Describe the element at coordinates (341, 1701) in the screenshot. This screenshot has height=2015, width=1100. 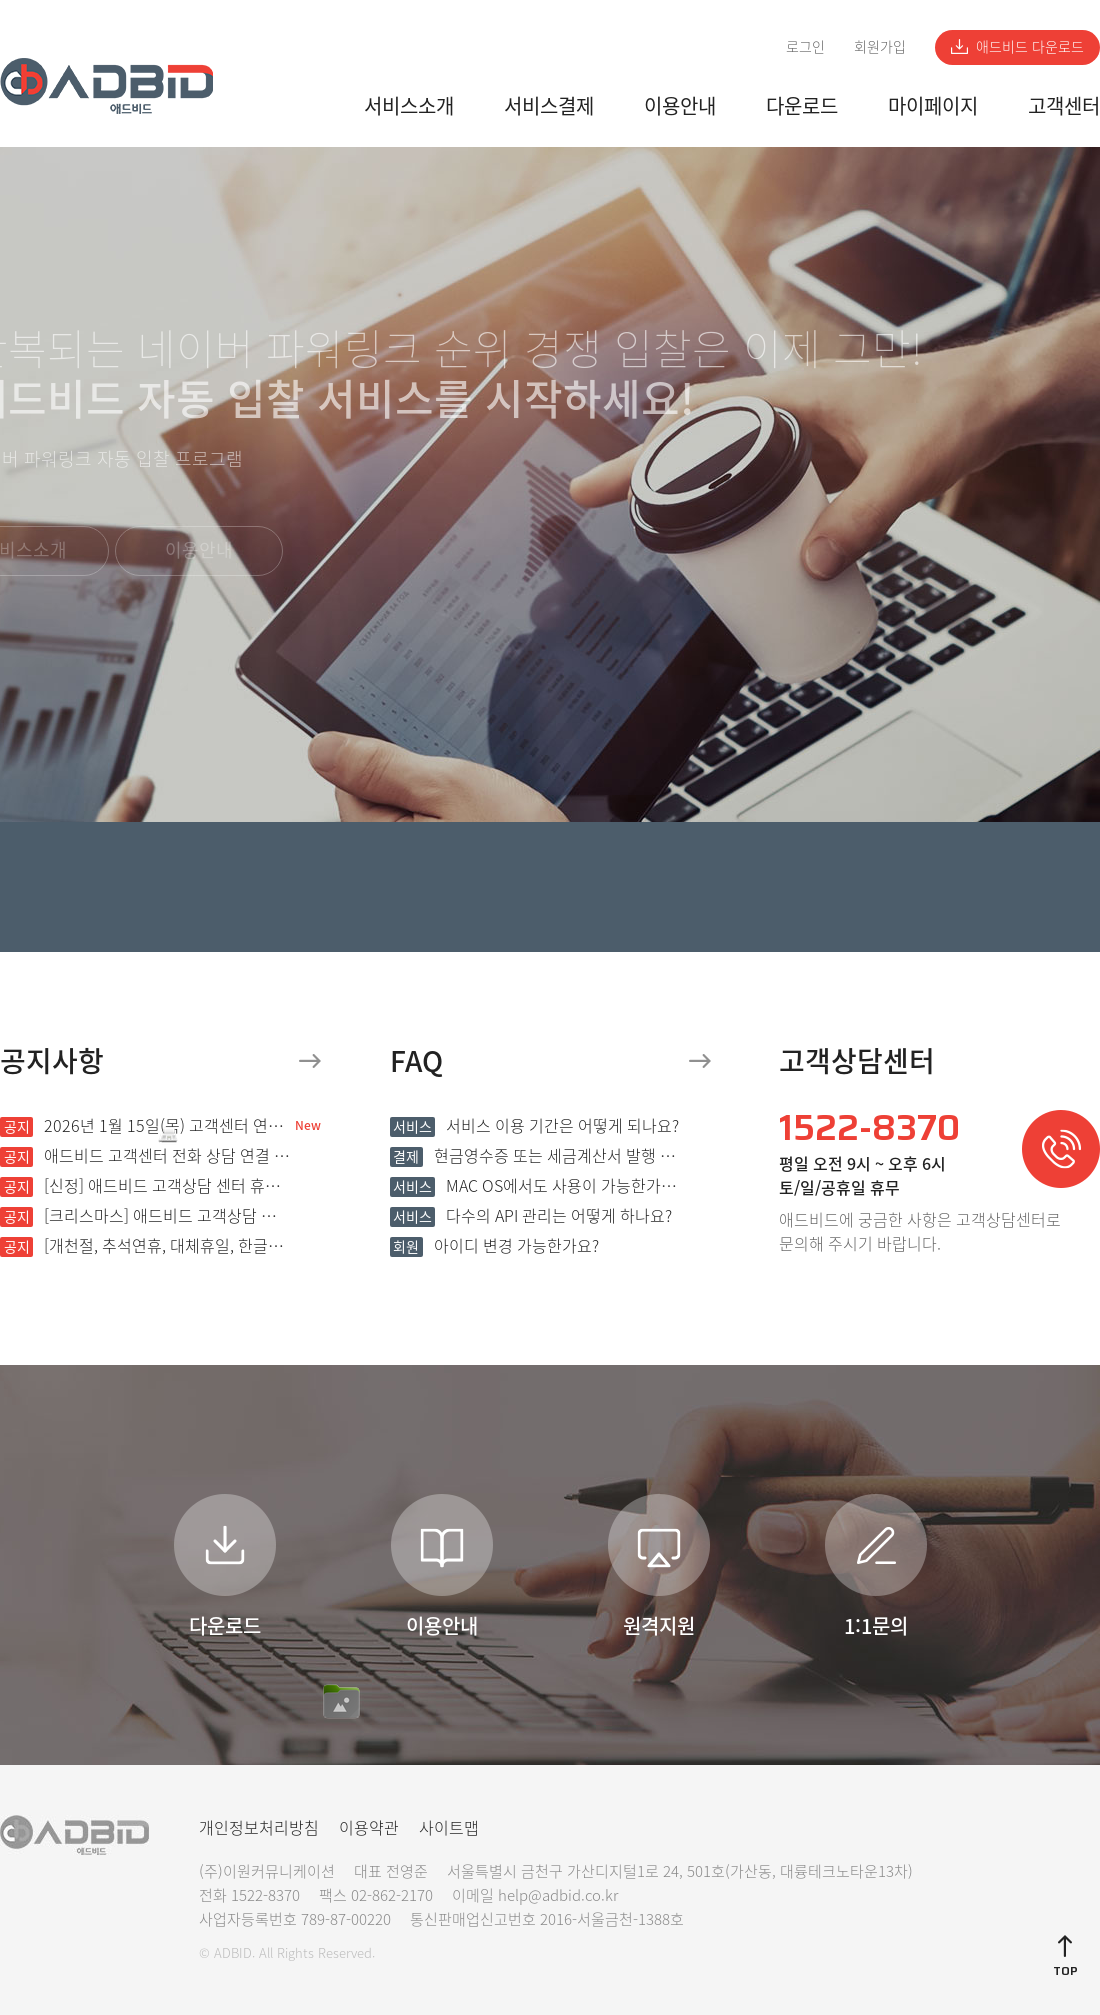
I see `open pictures folder` at that location.